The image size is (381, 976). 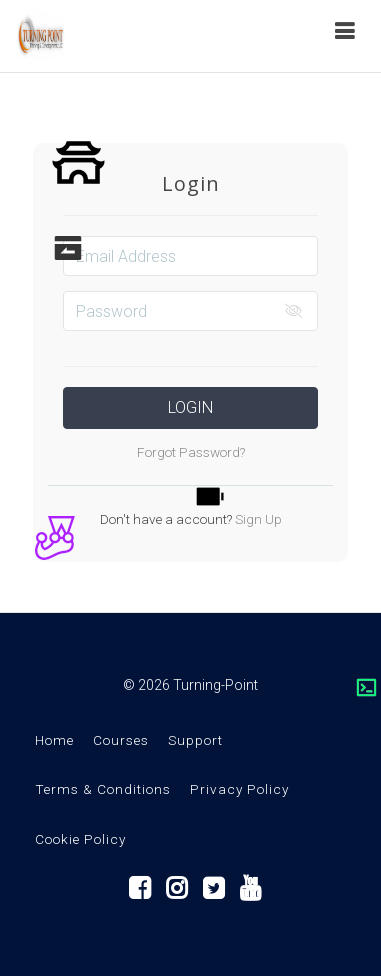 What do you see at coordinates (55, 538) in the screenshot?
I see `jest testing framework logo` at bounding box center [55, 538].